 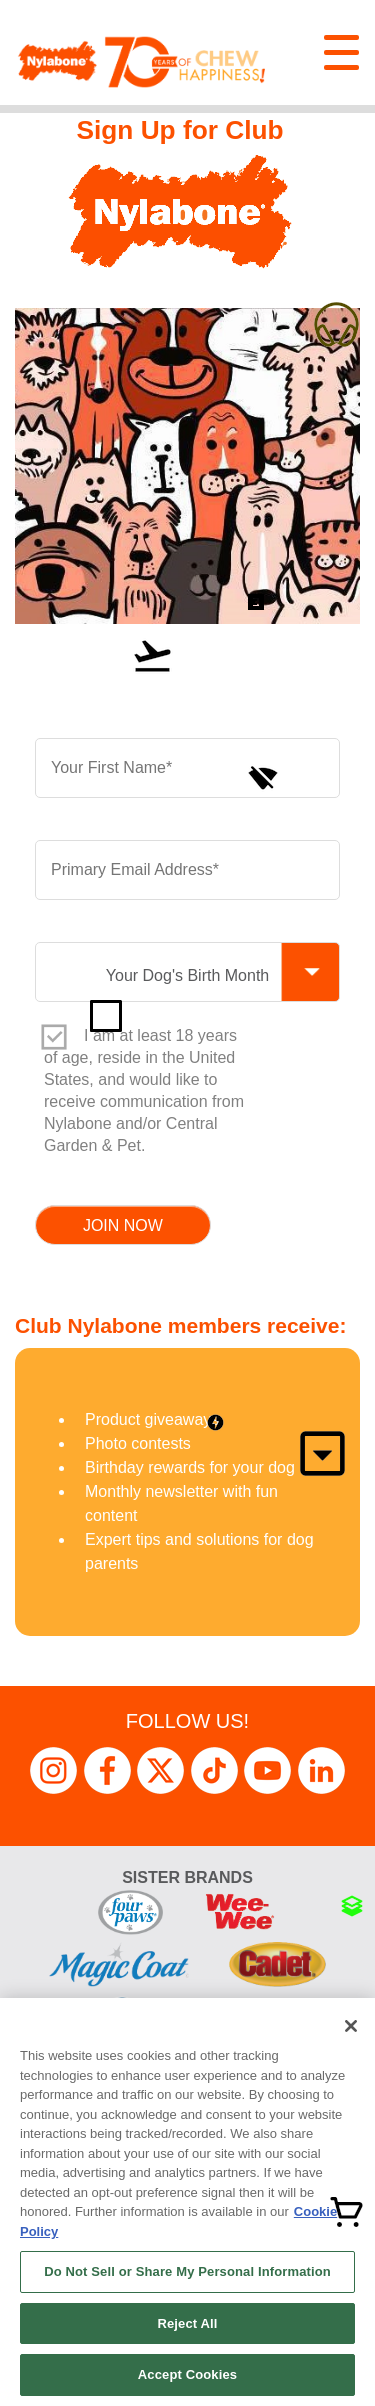 I want to click on send layer to back, so click(x=352, y=1906).